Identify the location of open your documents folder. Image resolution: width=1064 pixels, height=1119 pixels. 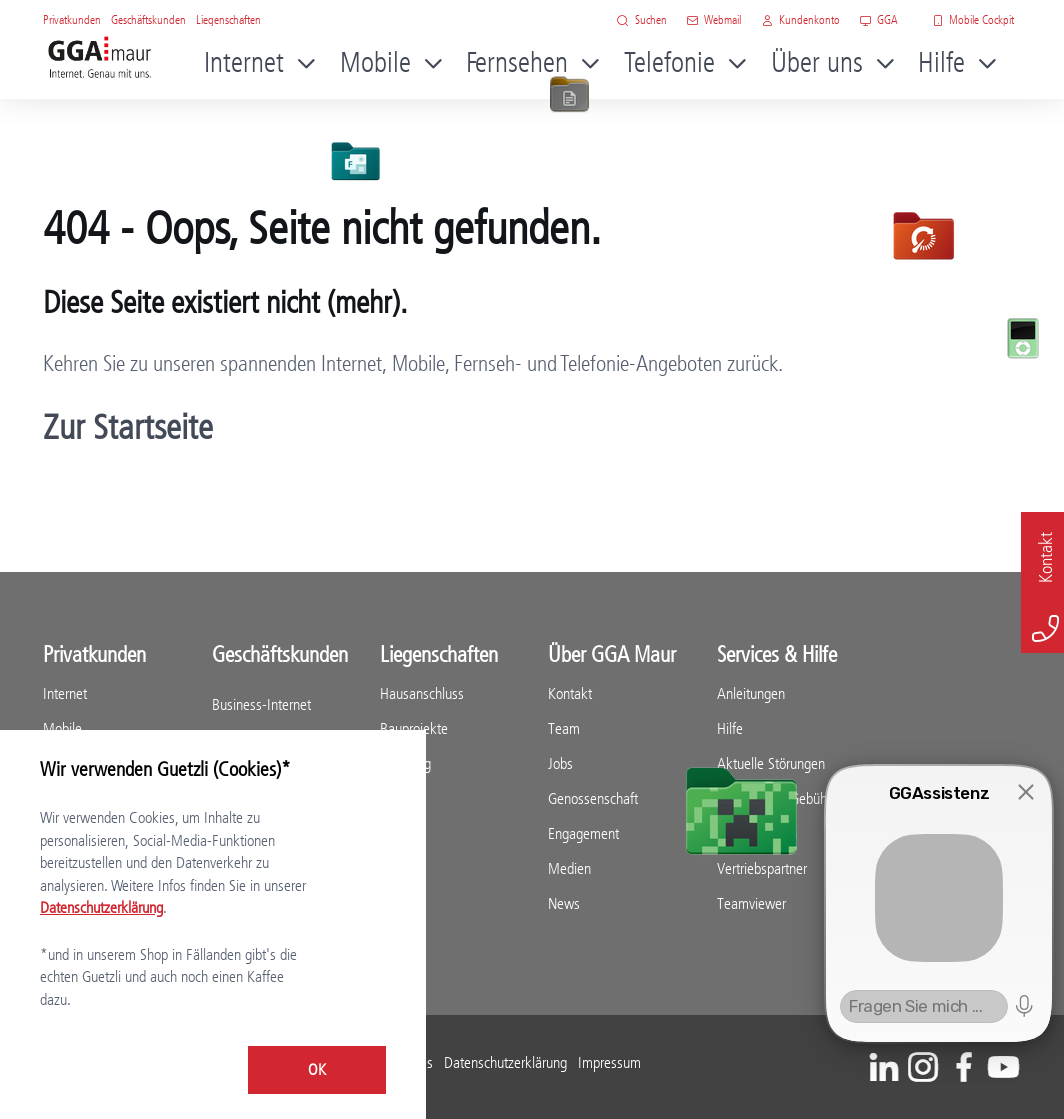
(569, 93).